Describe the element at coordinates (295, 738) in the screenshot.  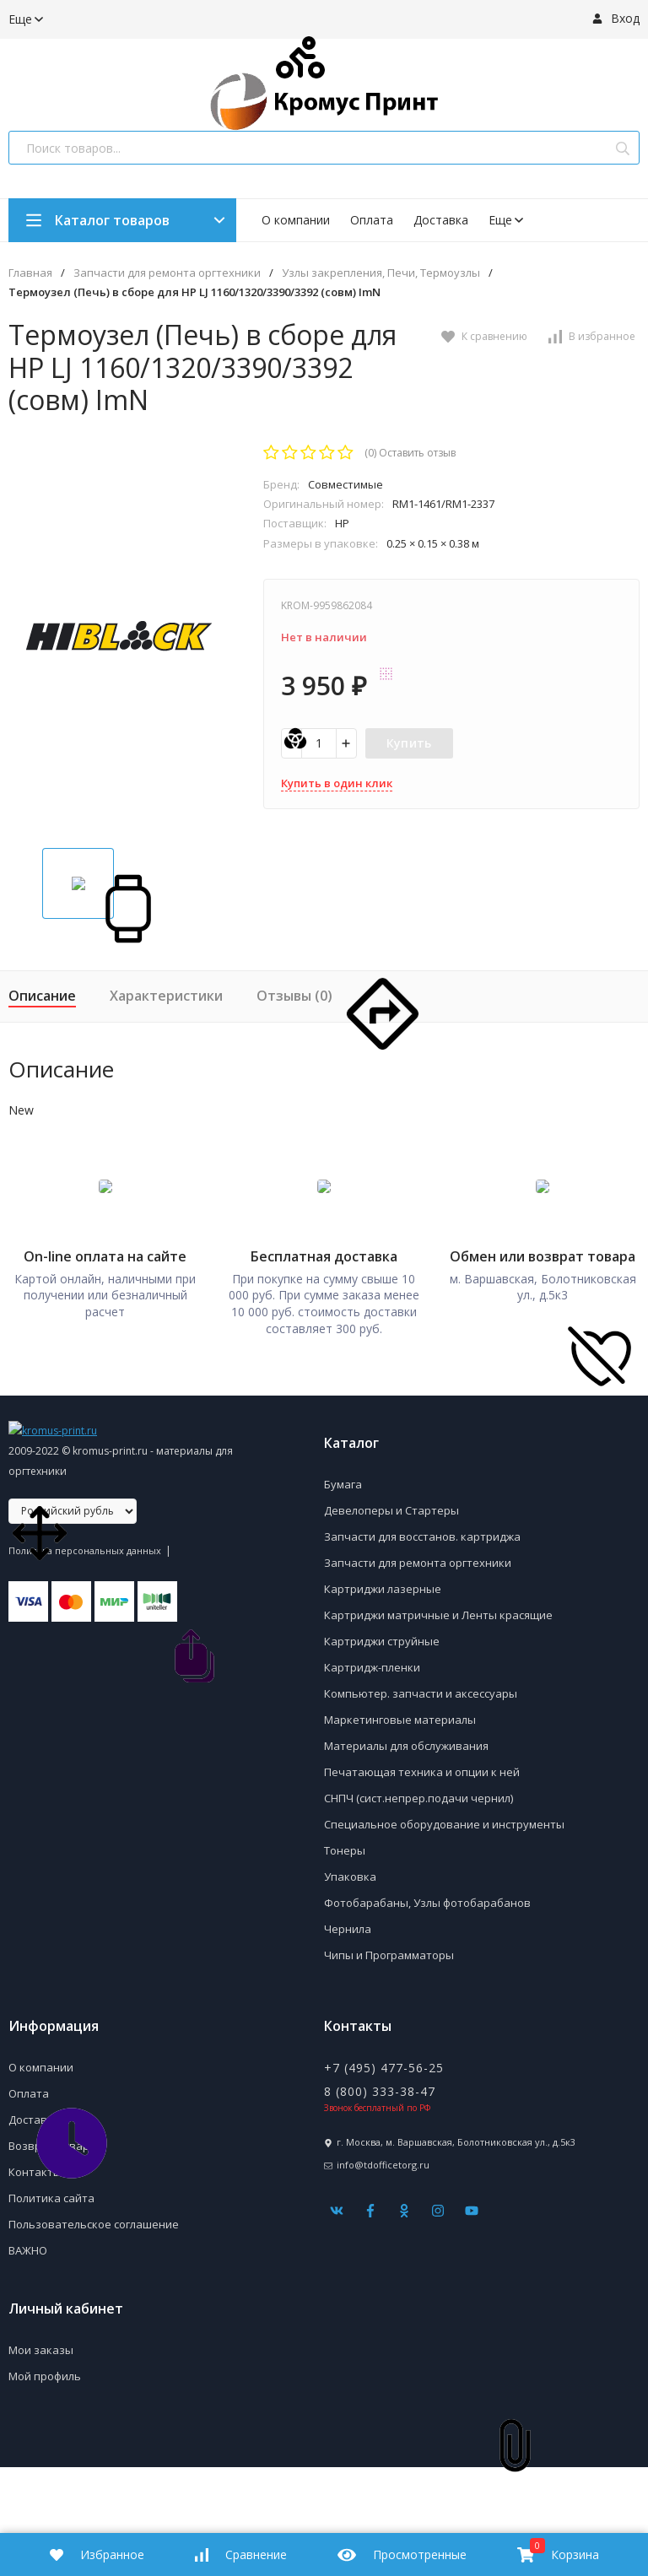
I see `adjust color filter settings` at that location.